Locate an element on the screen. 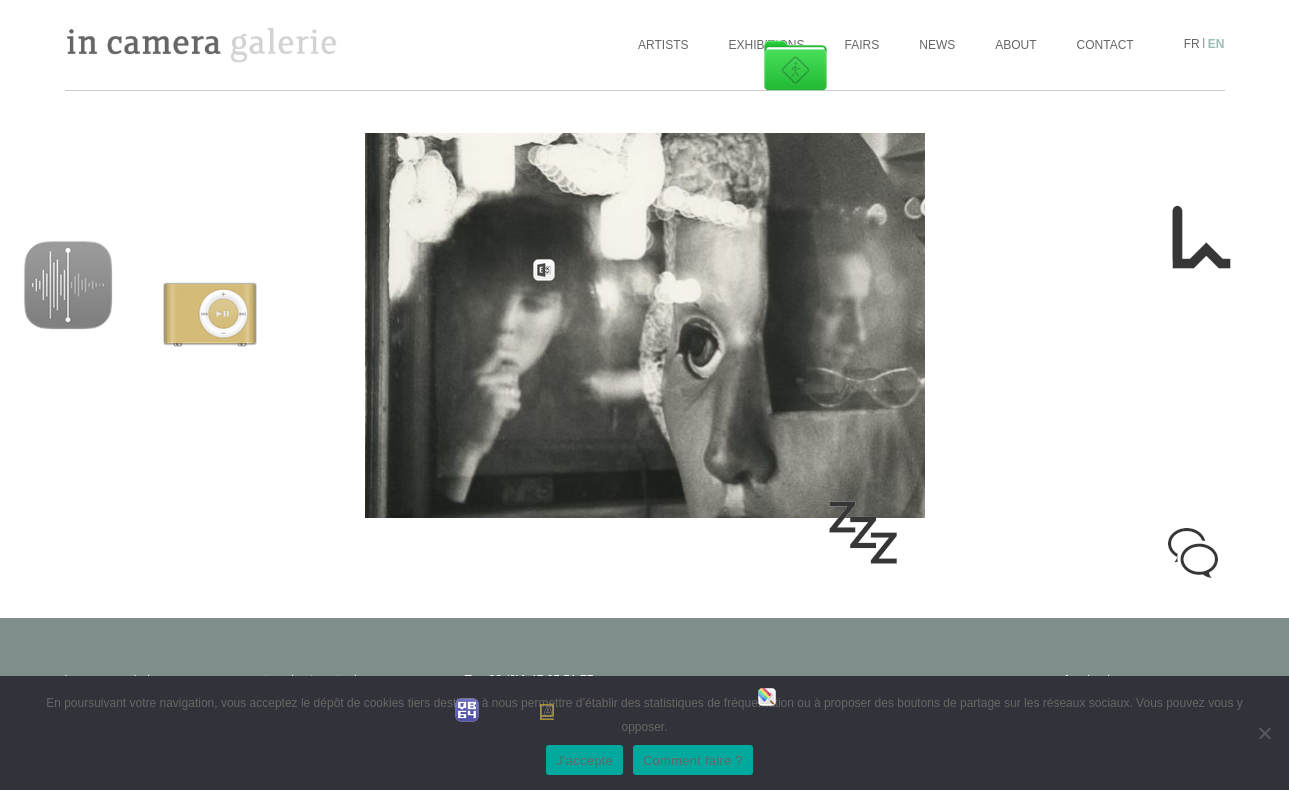 Image resolution: width=1289 pixels, height=790 pixels. indicates disk is in standby/sleep mode is located at coordinates (860, 532).